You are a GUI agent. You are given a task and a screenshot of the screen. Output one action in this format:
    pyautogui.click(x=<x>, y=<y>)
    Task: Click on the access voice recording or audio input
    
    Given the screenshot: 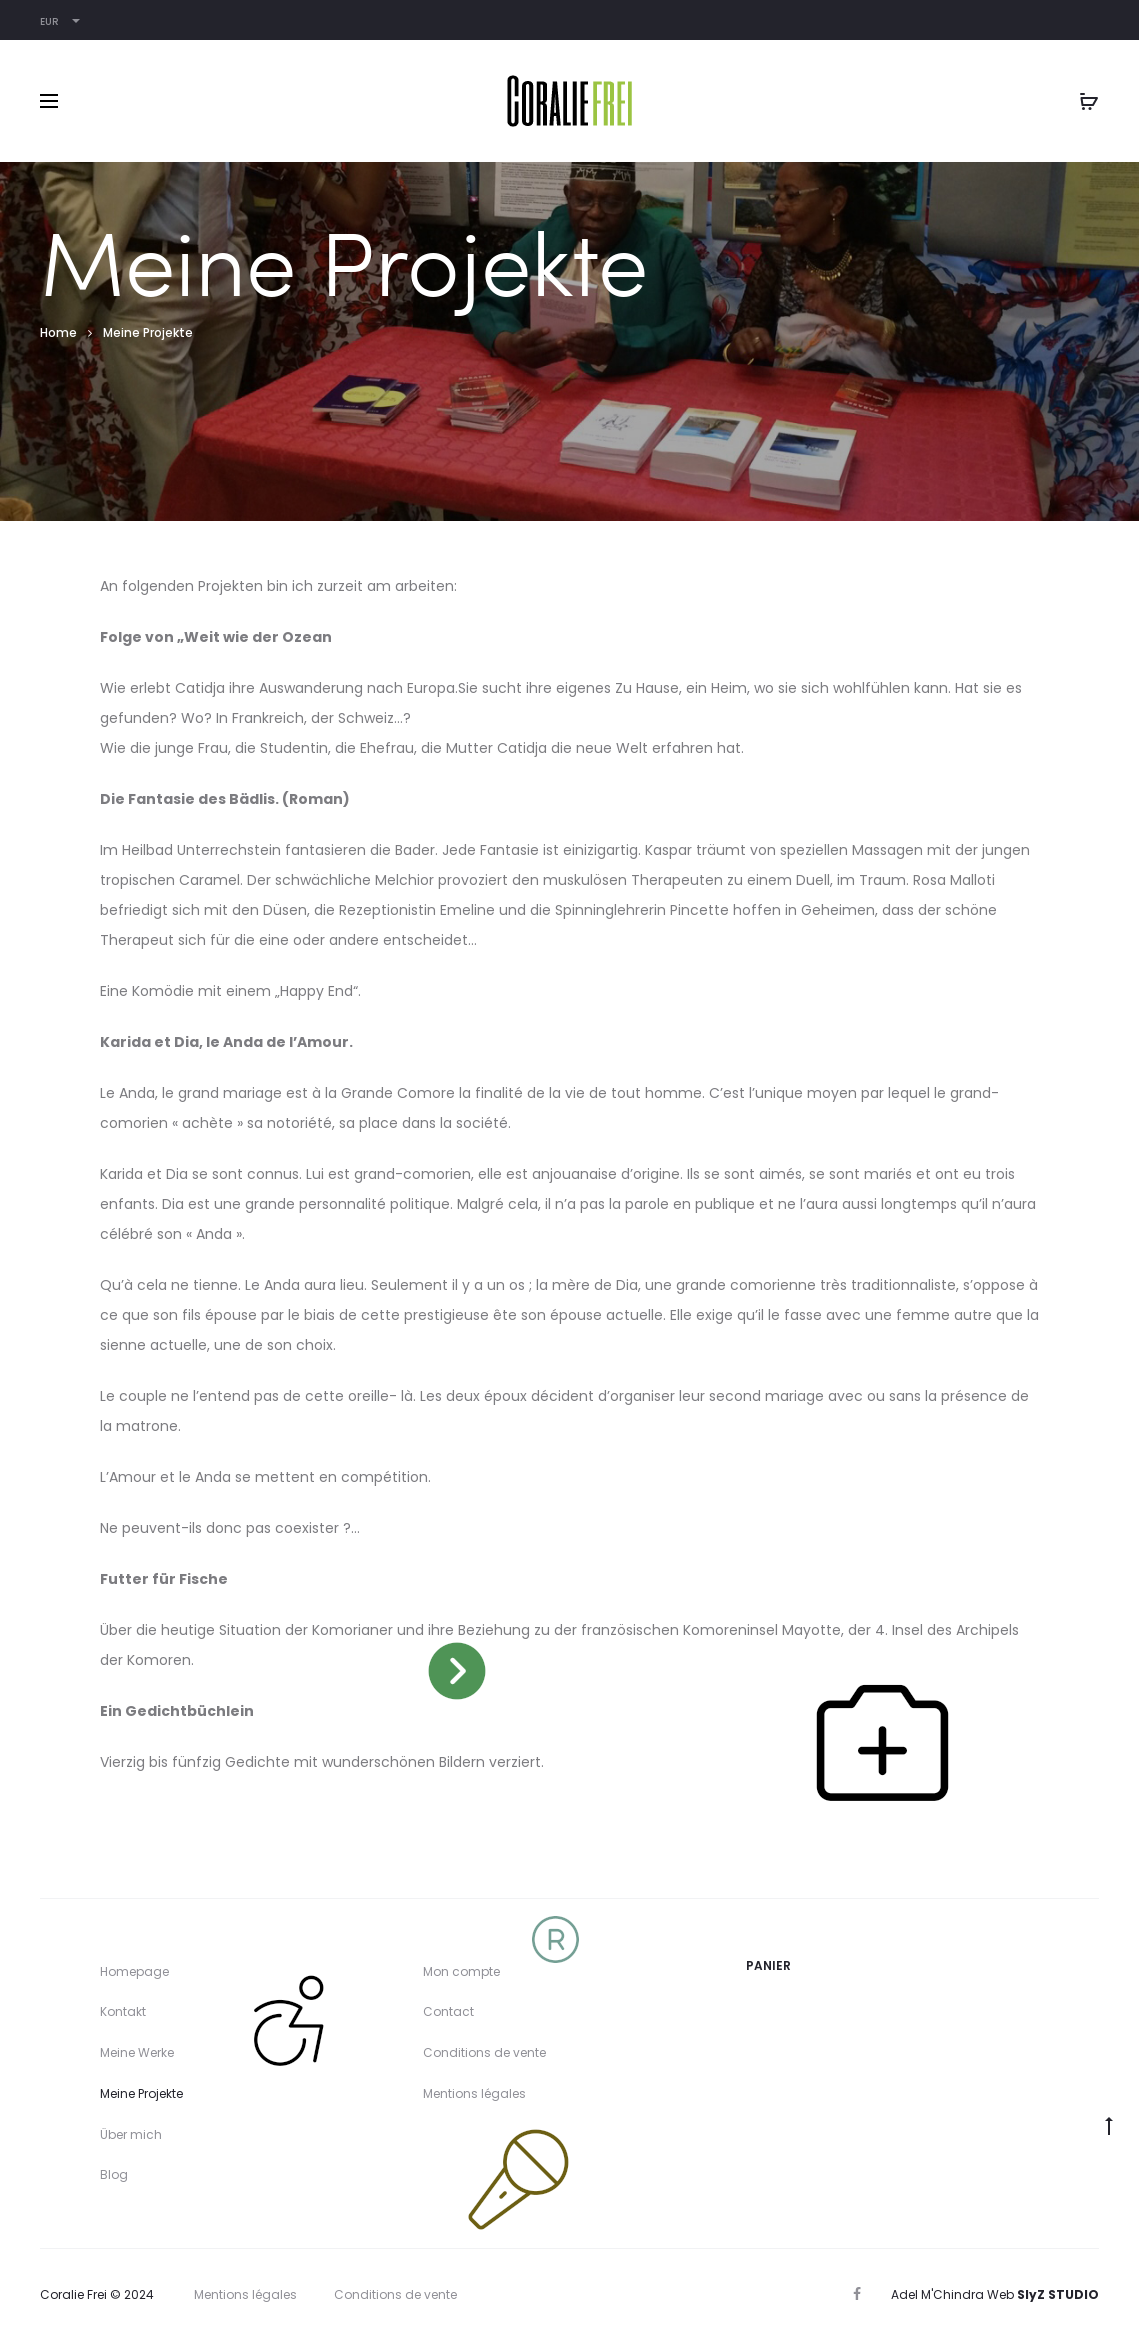 What is the action you would take?
    pyautogui.click(x=516, y=2181)
    